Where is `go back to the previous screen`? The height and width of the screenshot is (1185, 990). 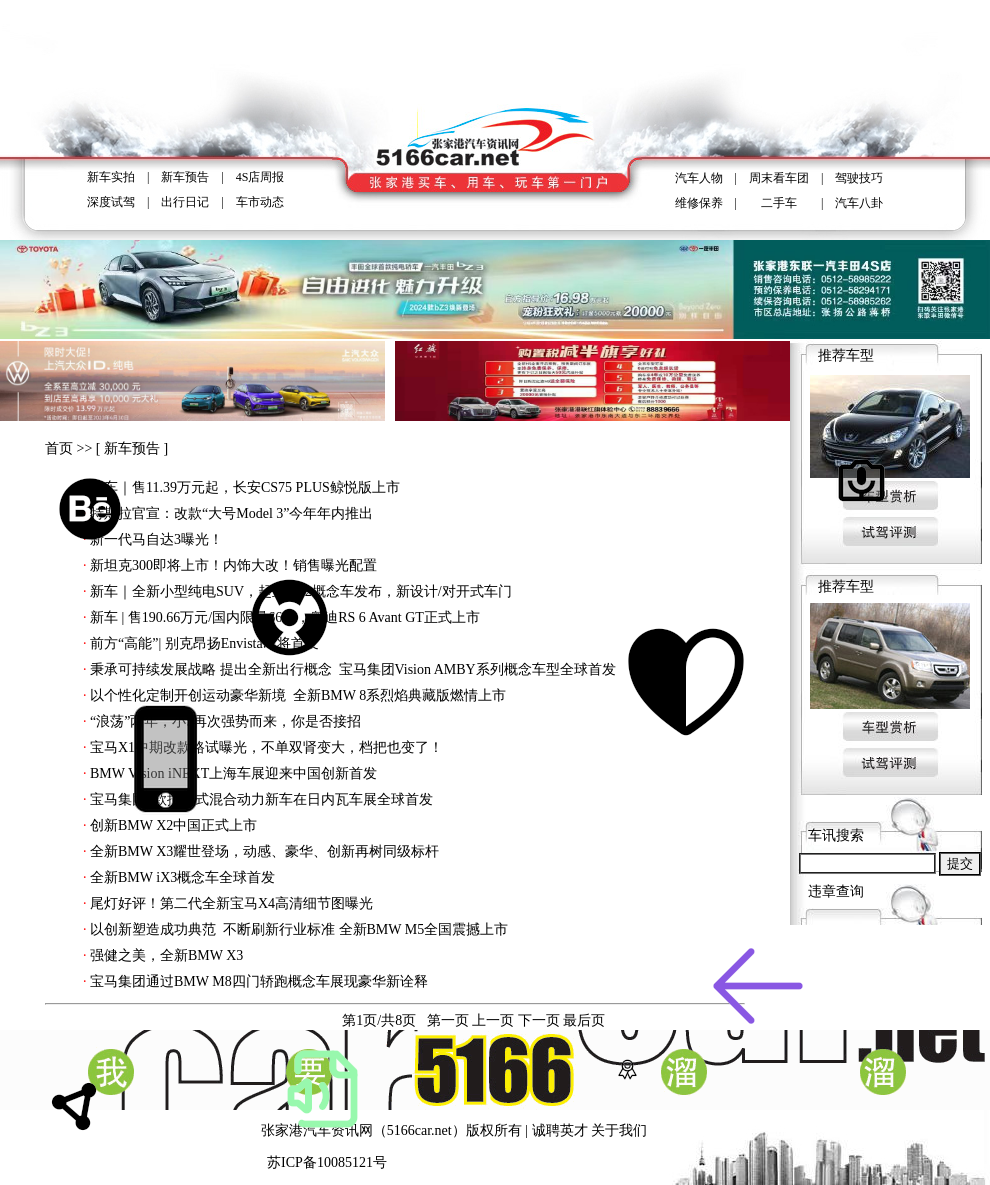 go back to the previous screen is located at coordinates (758, 986).